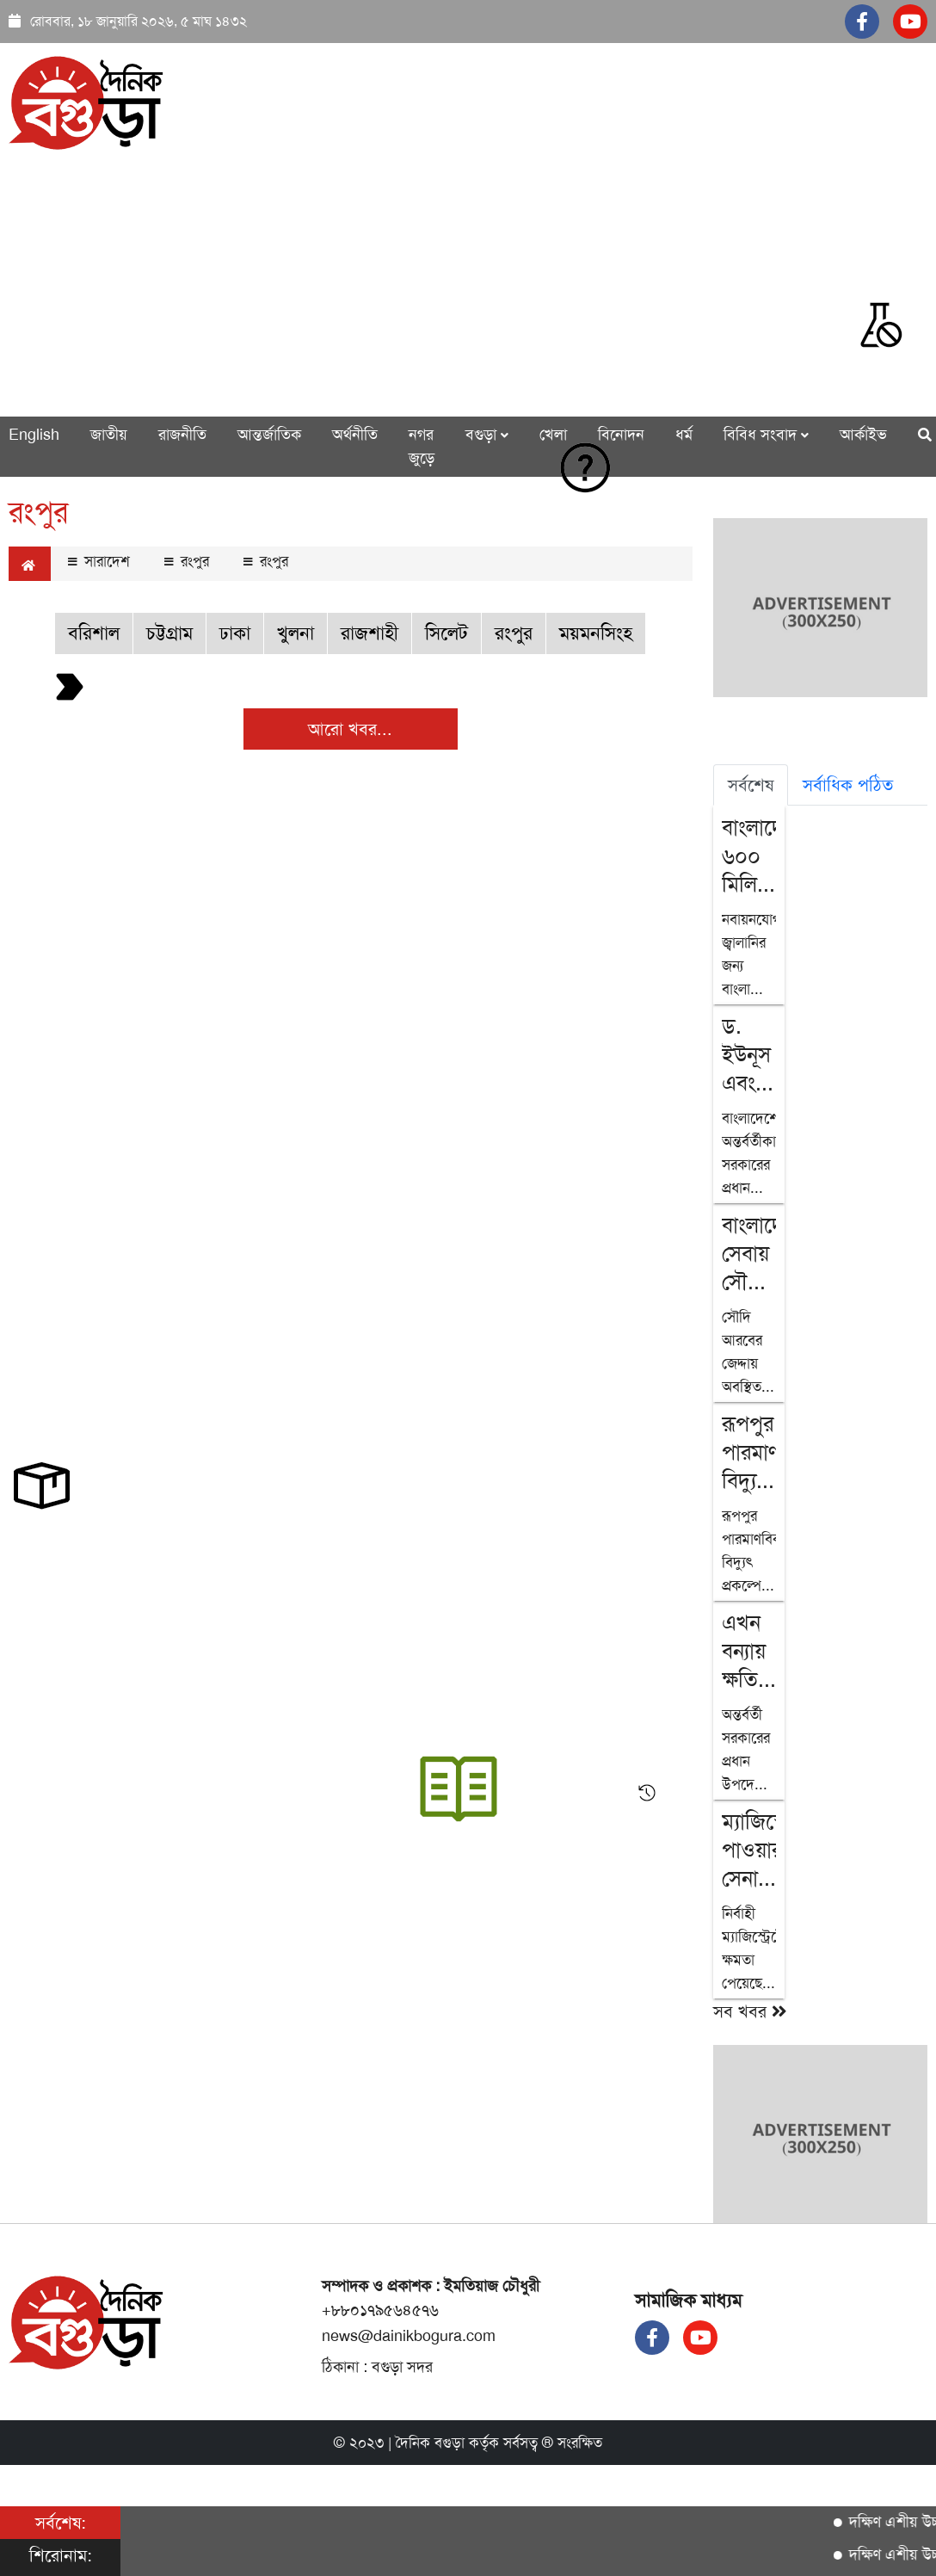 The width and height of the screenshot is (936, 2576). I want to click on view recent activity or history, so click(647, 1793).